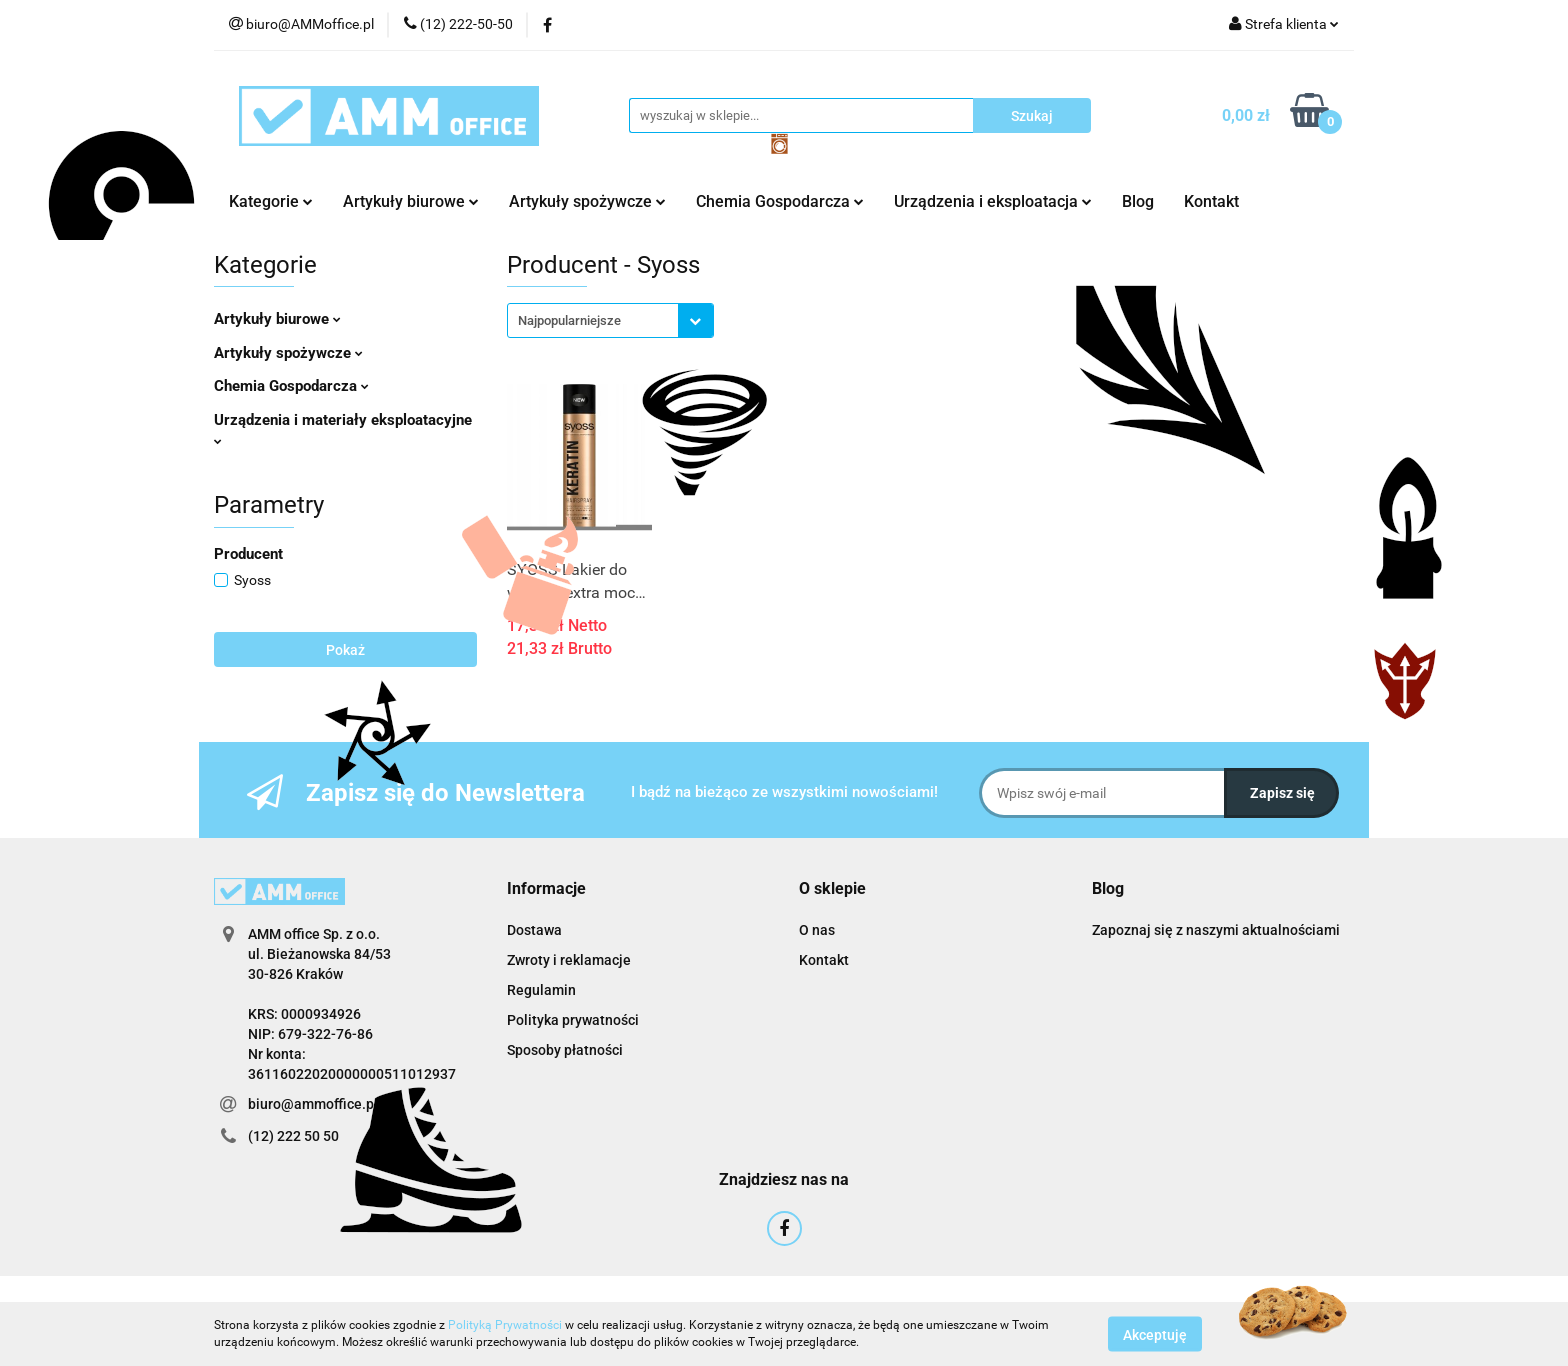  What do you see at coordinates (1169, 378) in the screenshot?
I see `damaged or broken projectile indicator` at bounding box center [1169, 378].